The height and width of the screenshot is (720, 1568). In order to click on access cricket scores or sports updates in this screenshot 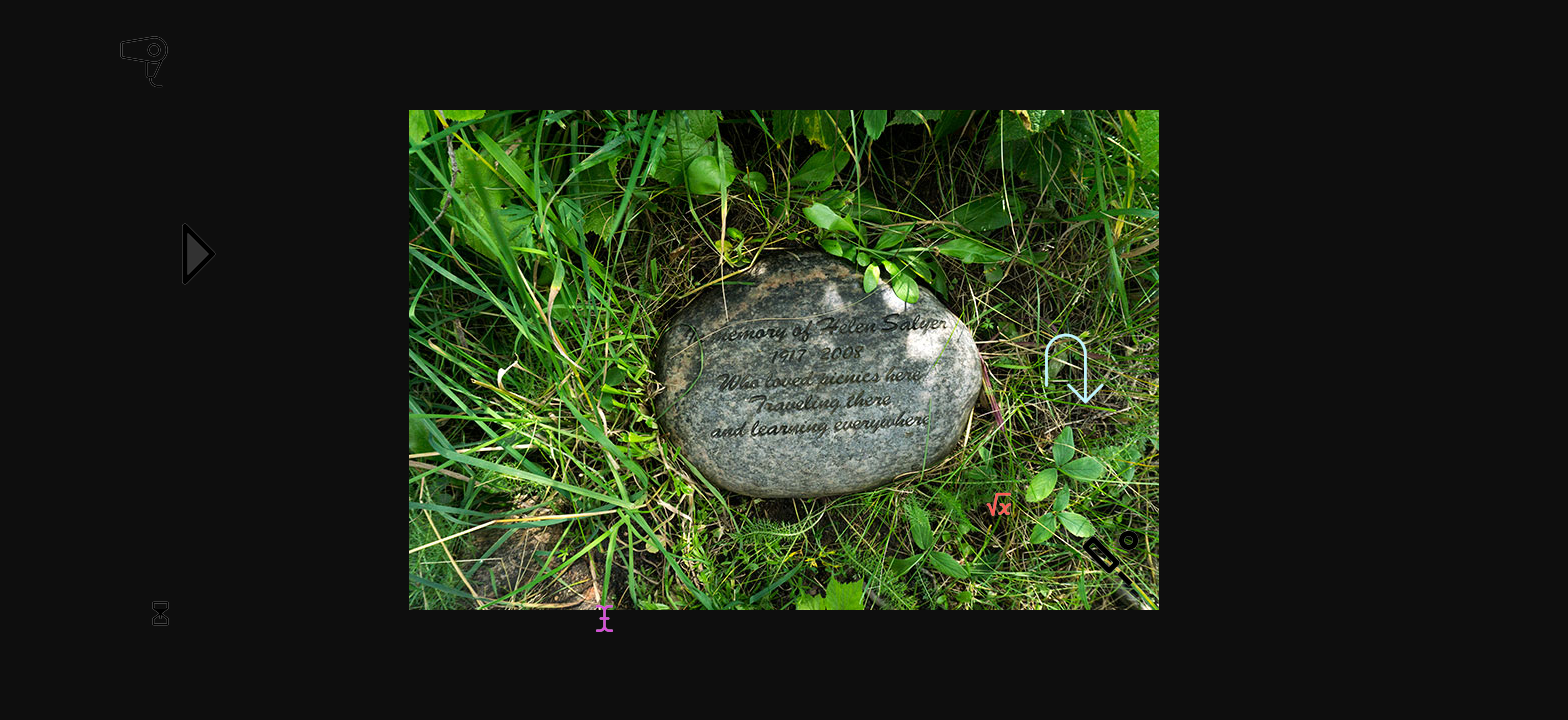, I will do `click(1110, 558)`.